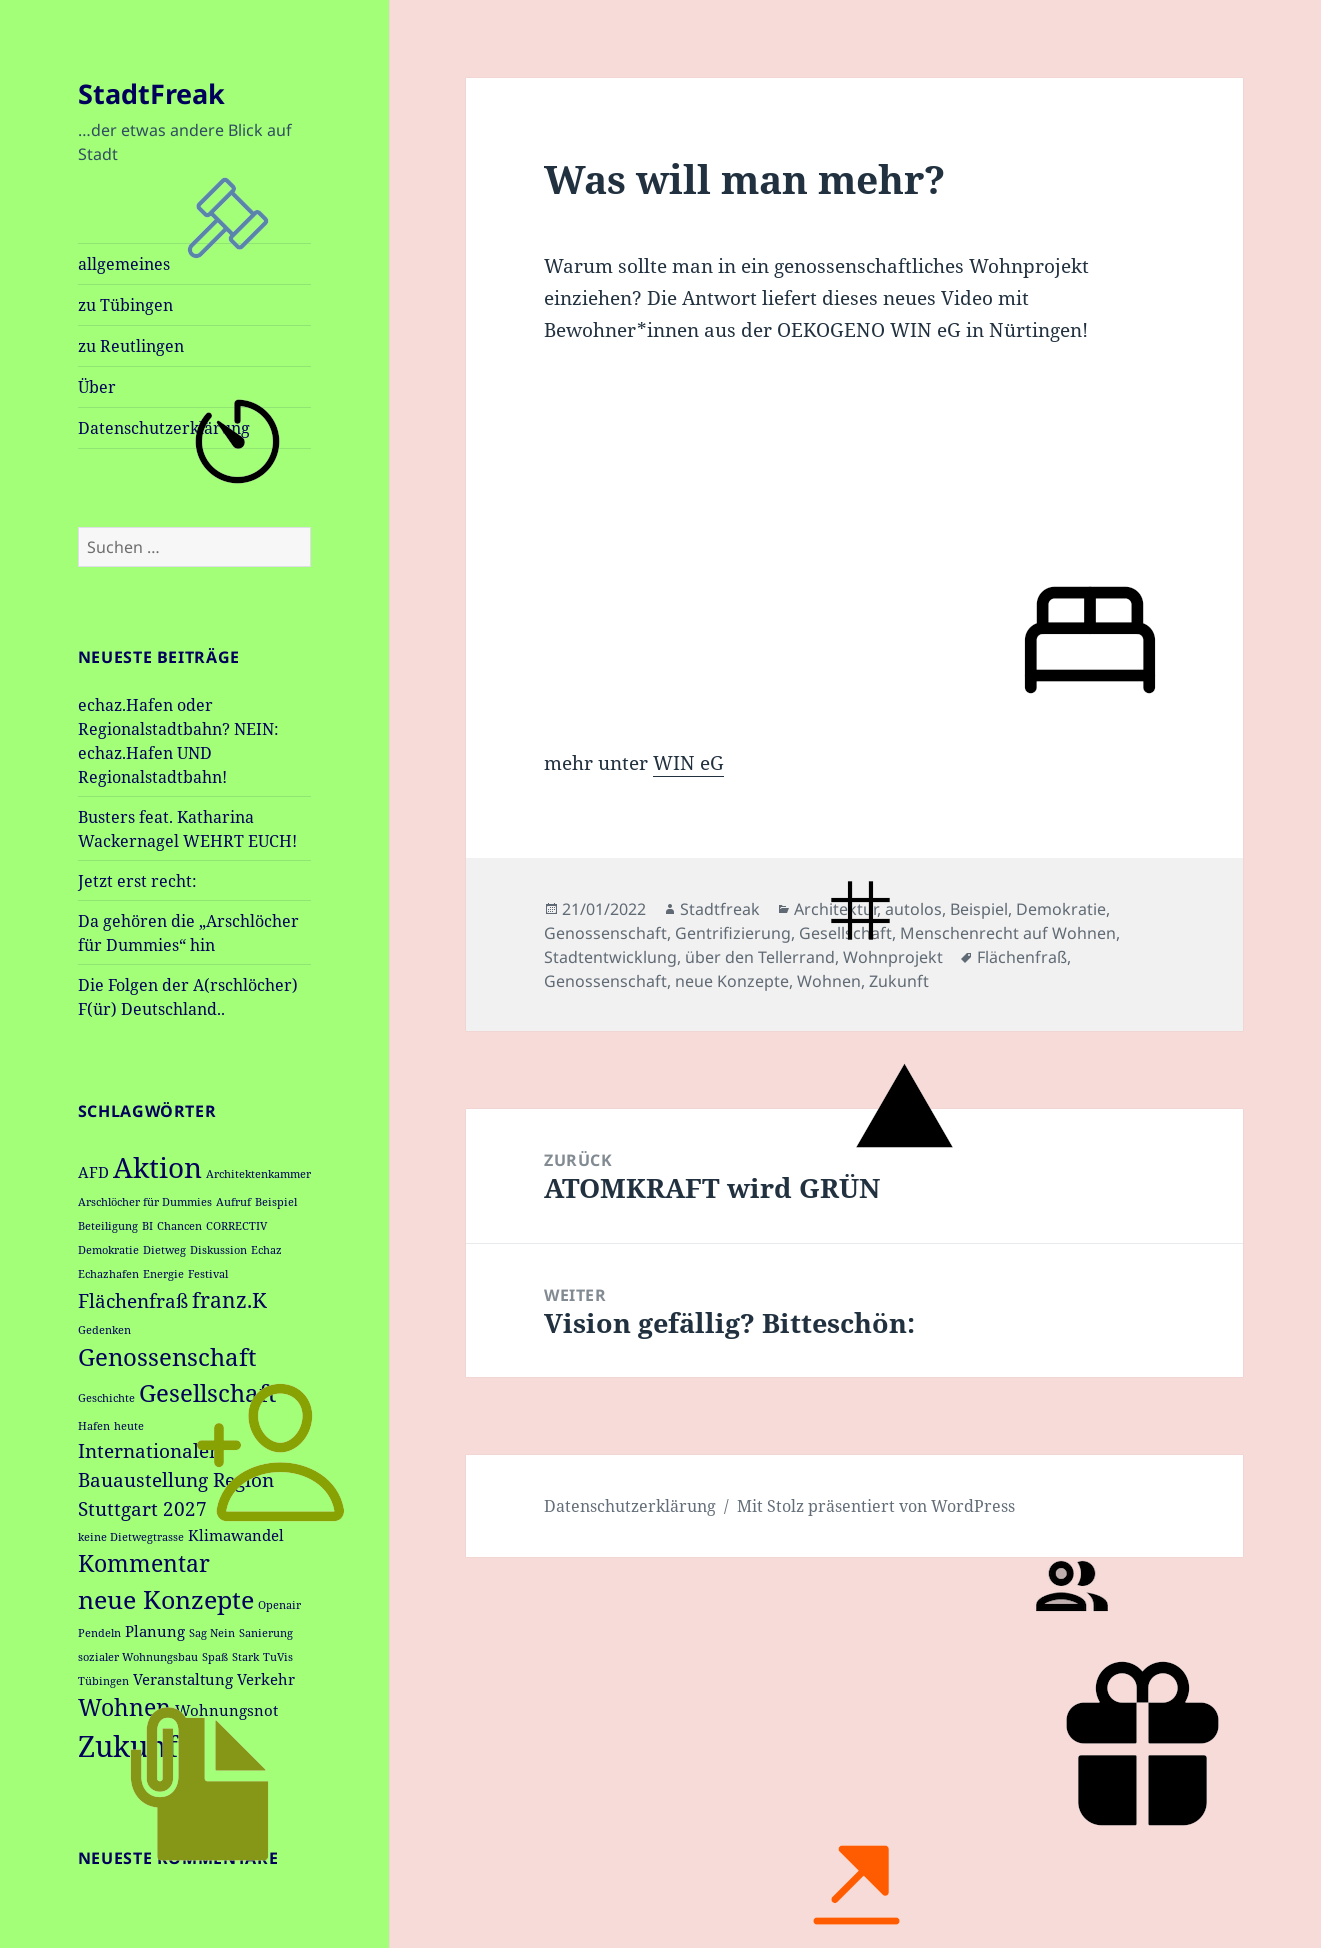 The height and width of the screenshot is (1948, 1321). What do you see at coordinates (1142, 1743) in the screenshot?
I see `view or redeem a gift` at bounding box center [1142, 1743].